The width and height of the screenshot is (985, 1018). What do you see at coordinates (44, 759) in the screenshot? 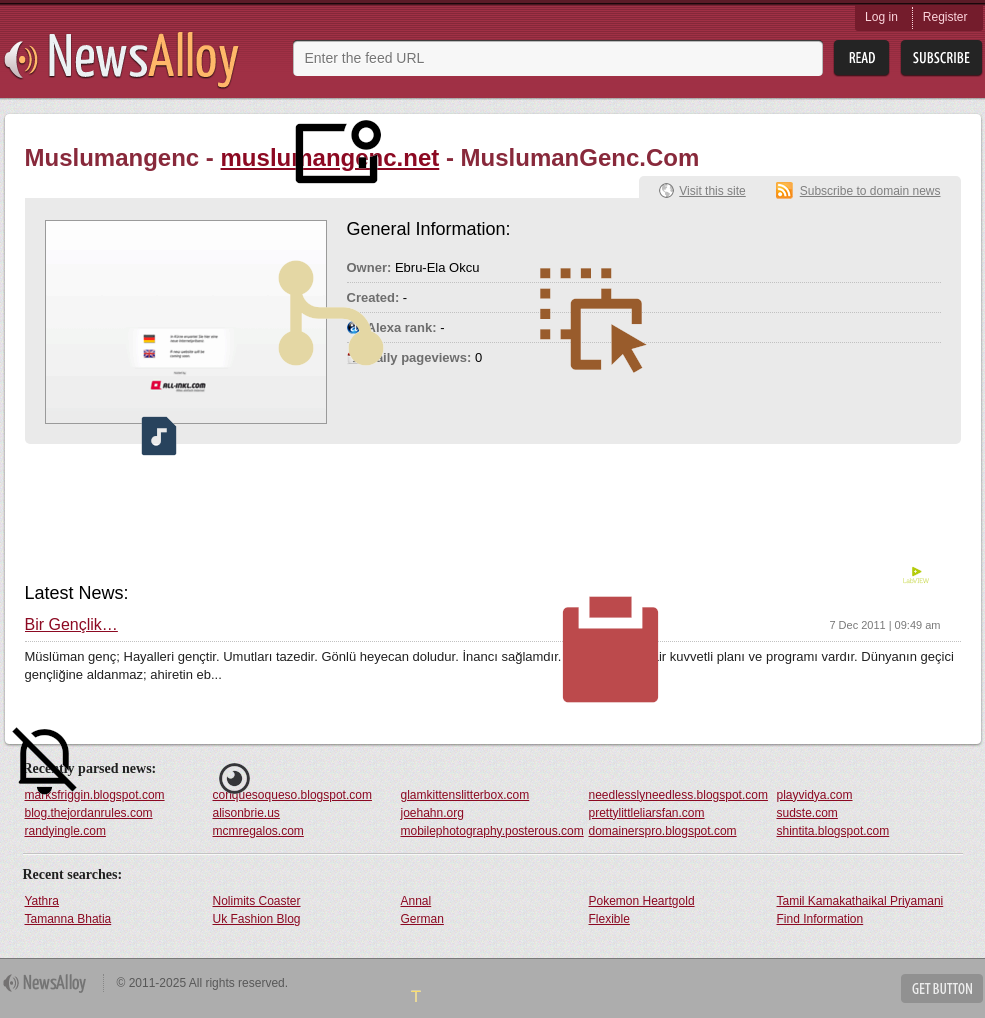
I see `mute notifications` at bounding box center [44, 759].